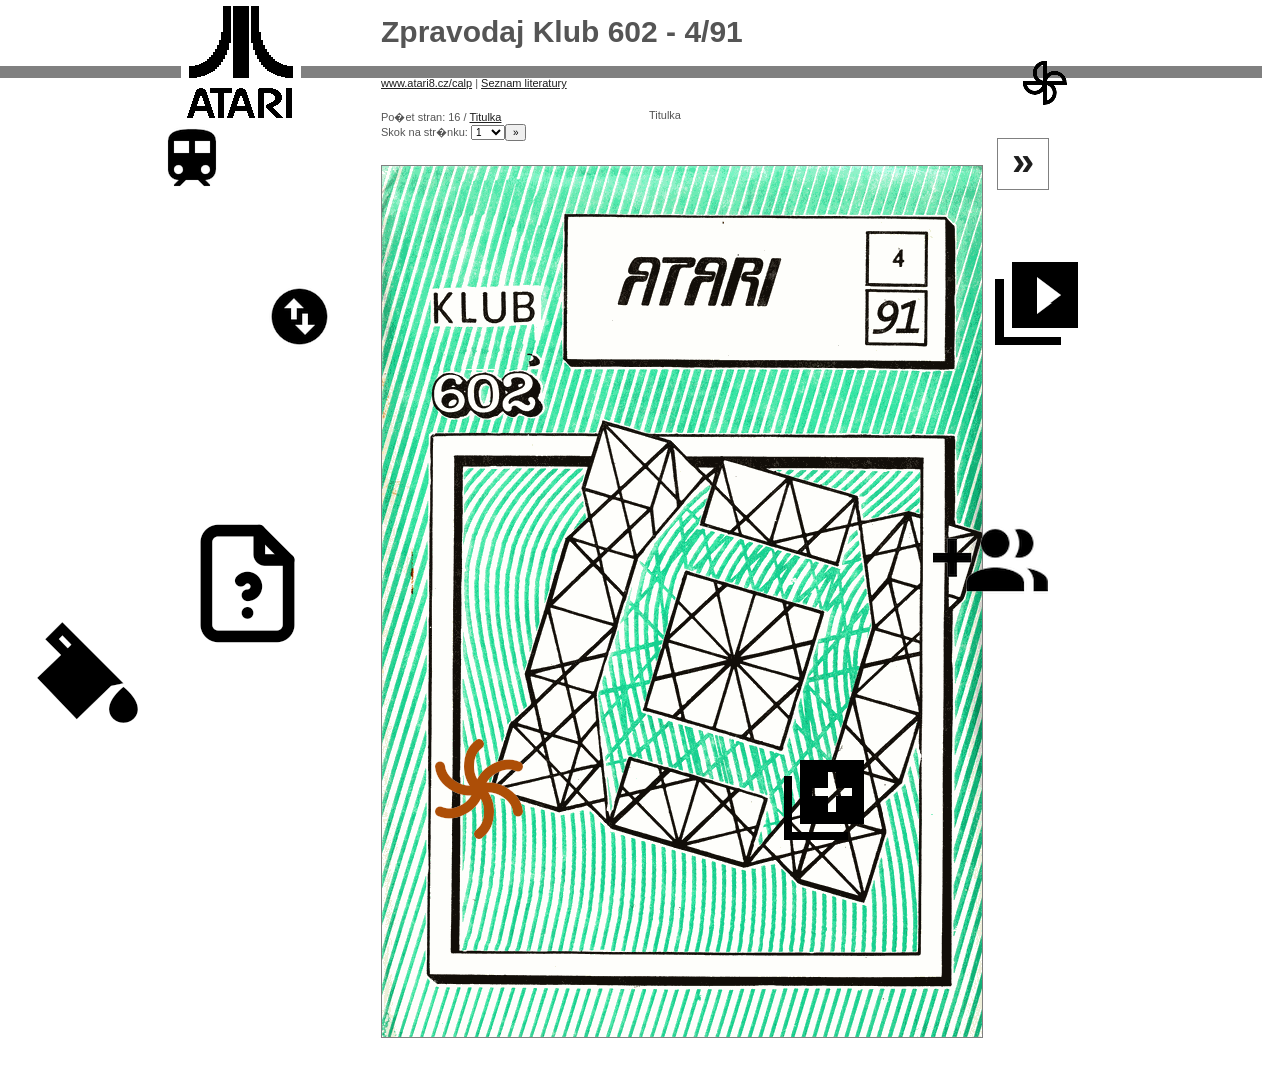 The image size is (1262, 1088). I want to click on add a new member to a group, so click(990, 562).